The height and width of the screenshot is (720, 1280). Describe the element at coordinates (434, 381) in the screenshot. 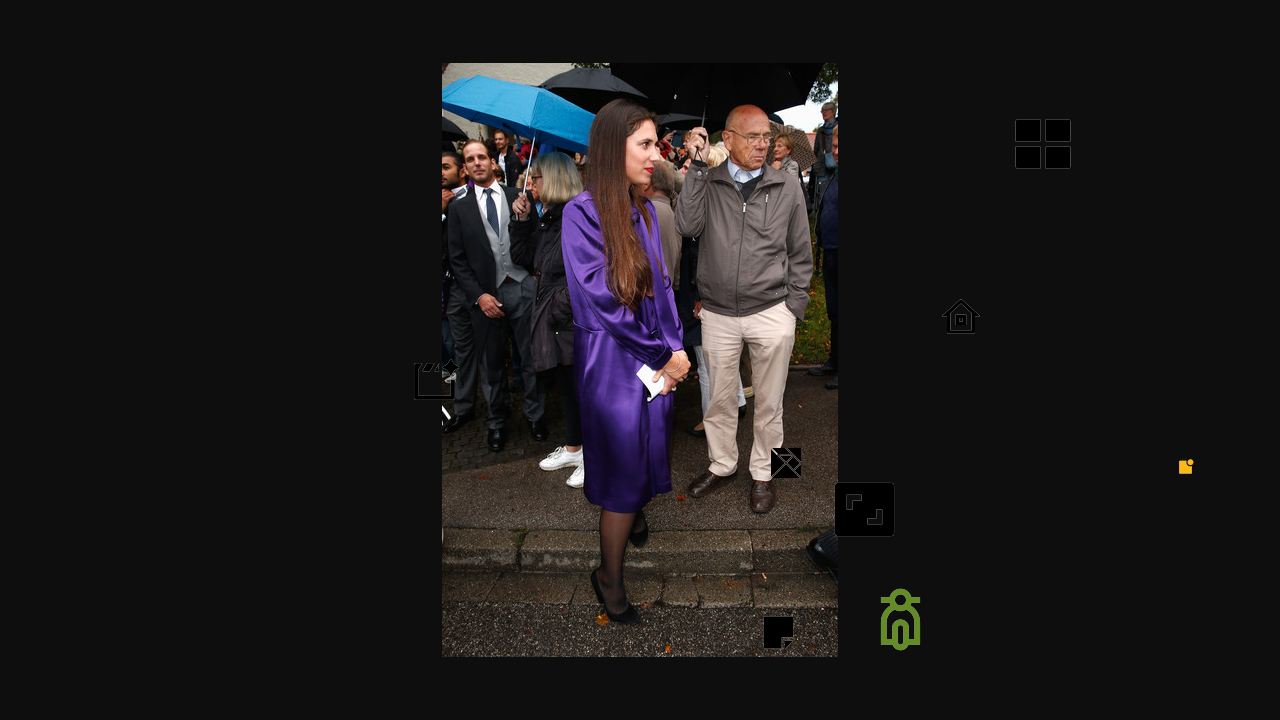

I see `generate video content using AI` at that location.